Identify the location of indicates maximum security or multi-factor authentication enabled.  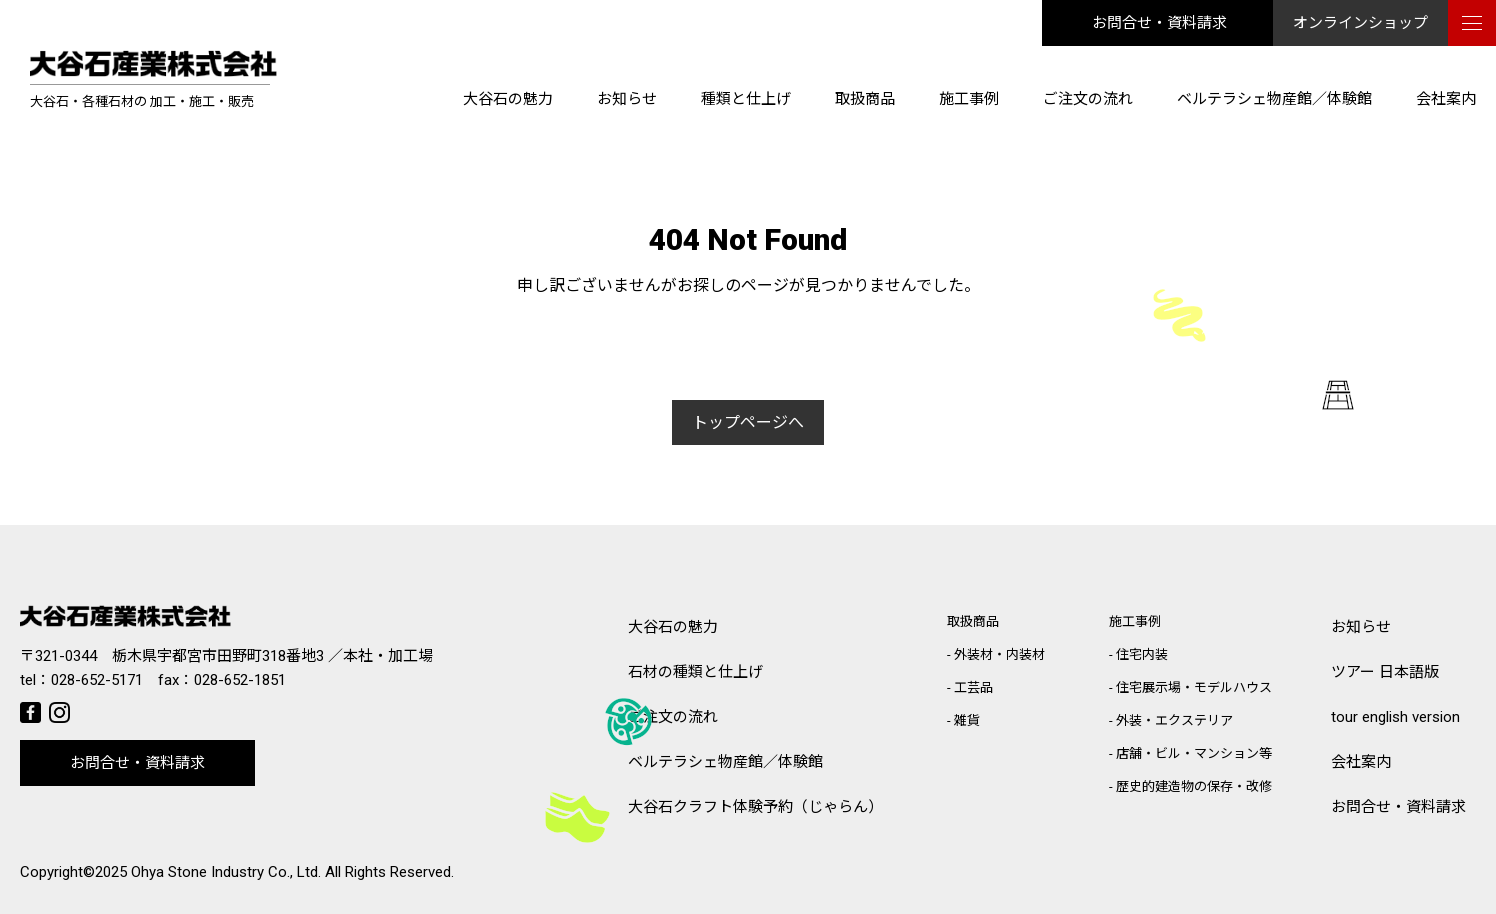
(628, 721).